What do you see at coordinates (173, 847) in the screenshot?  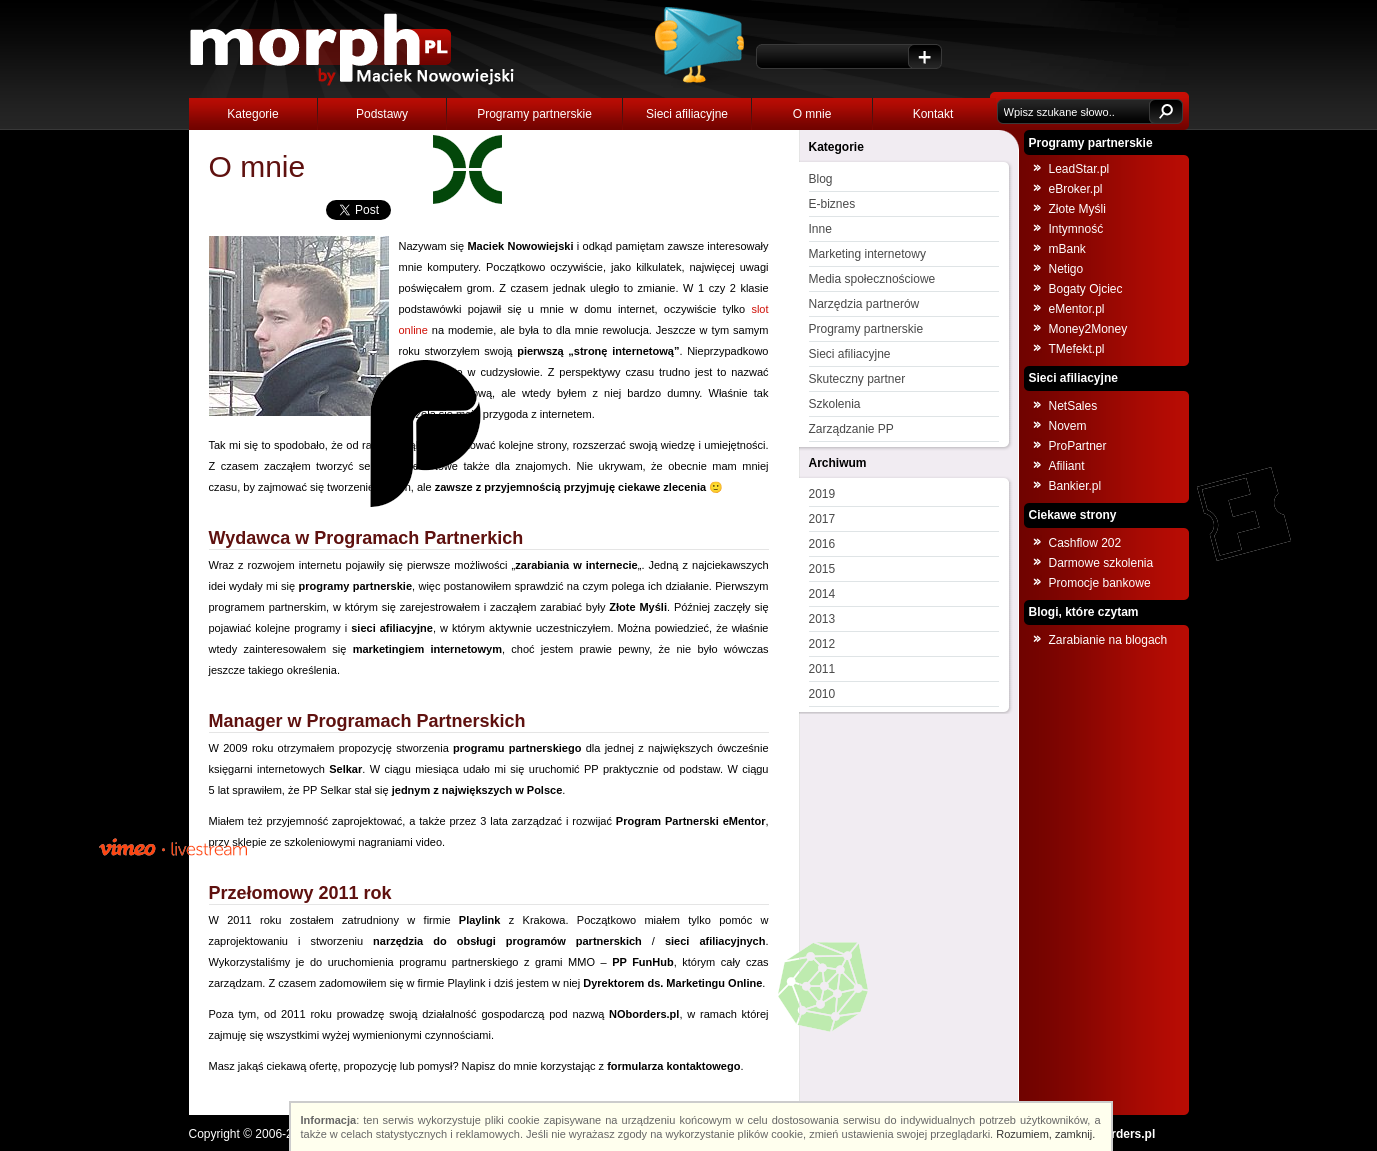 I see `open vimeo livestream app` at bounding box center [173, 847].